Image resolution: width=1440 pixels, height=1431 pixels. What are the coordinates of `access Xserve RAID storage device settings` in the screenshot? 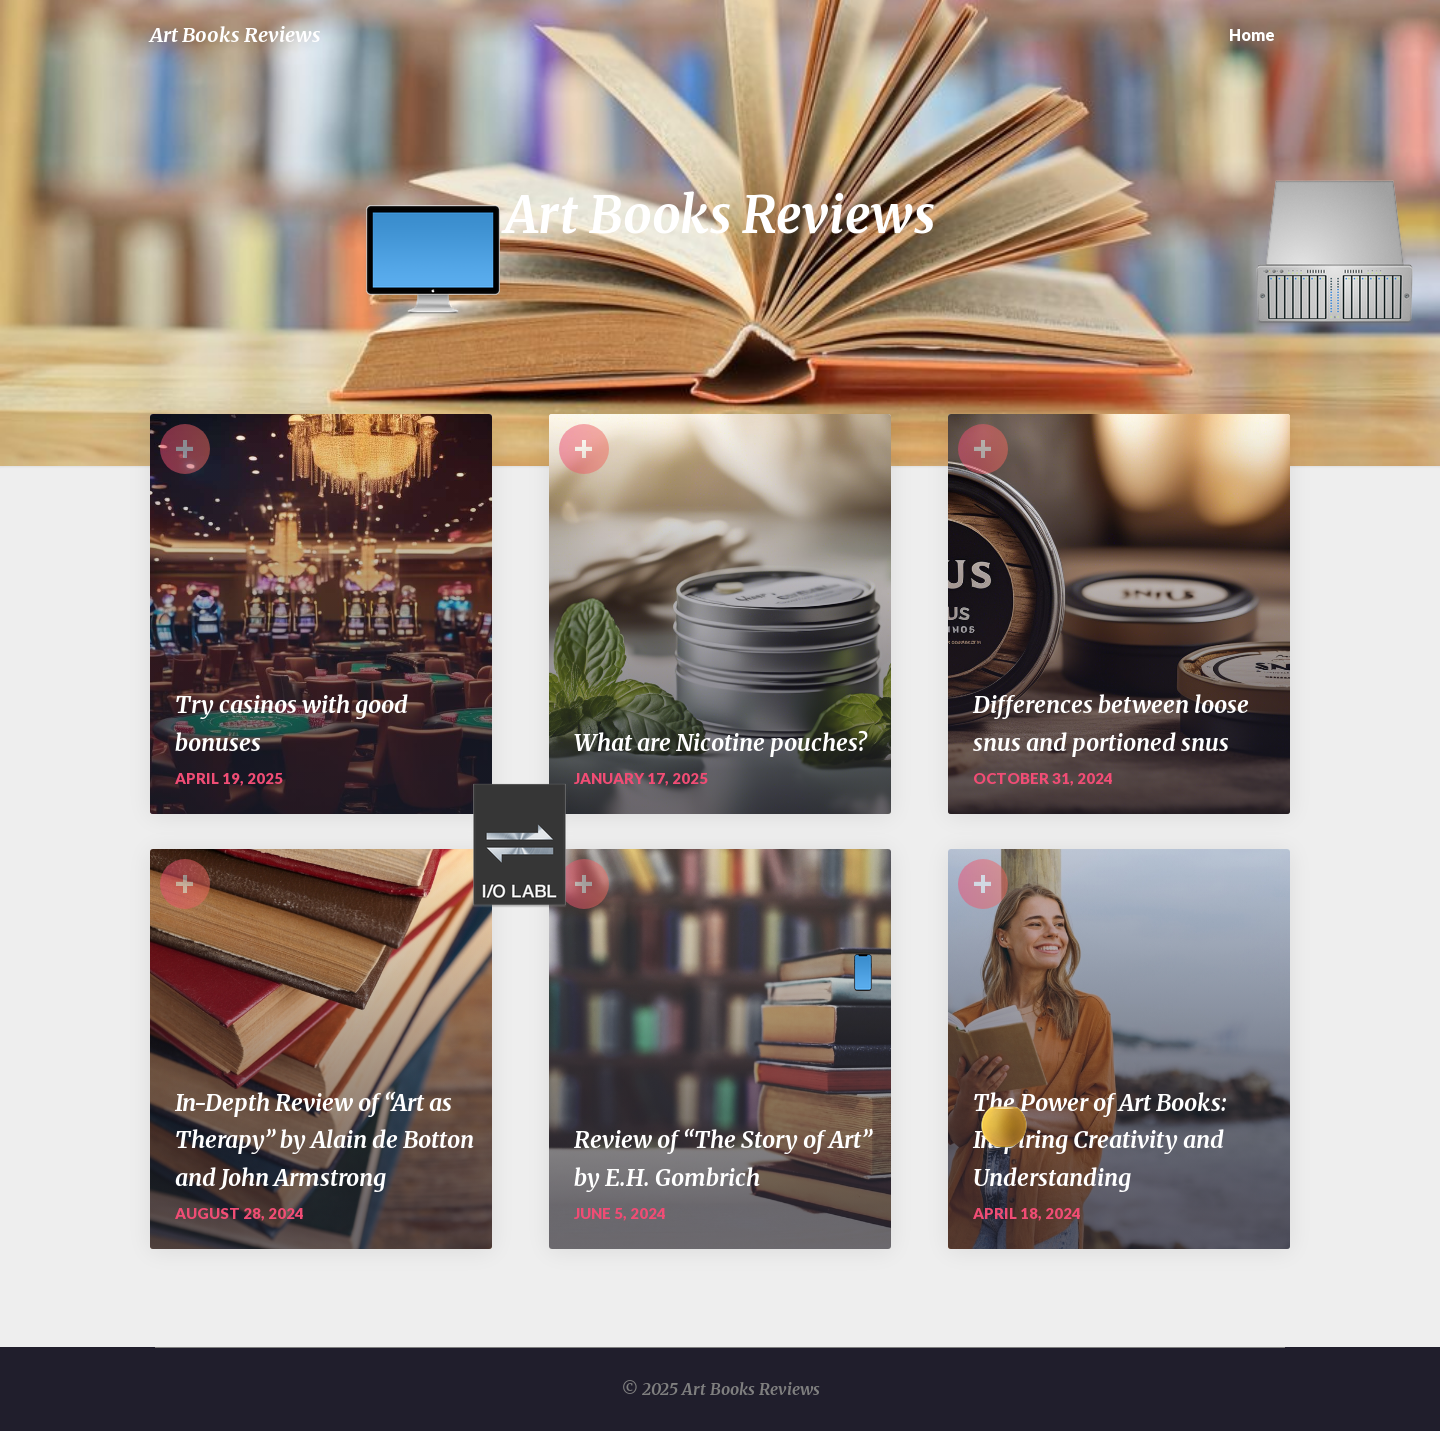 It's located at (1334, 250).